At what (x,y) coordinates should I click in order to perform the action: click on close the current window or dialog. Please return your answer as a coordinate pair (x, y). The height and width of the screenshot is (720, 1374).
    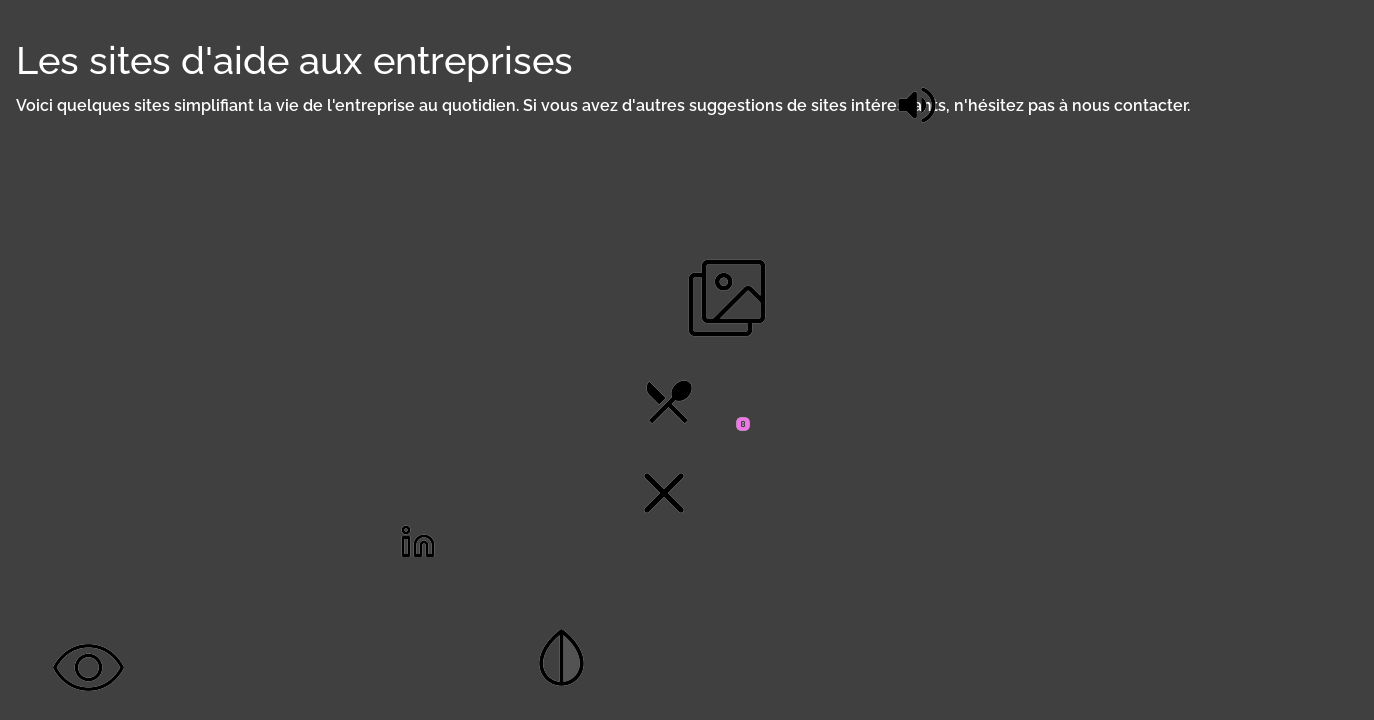
    Looking at the image, I should click on (664, 493).